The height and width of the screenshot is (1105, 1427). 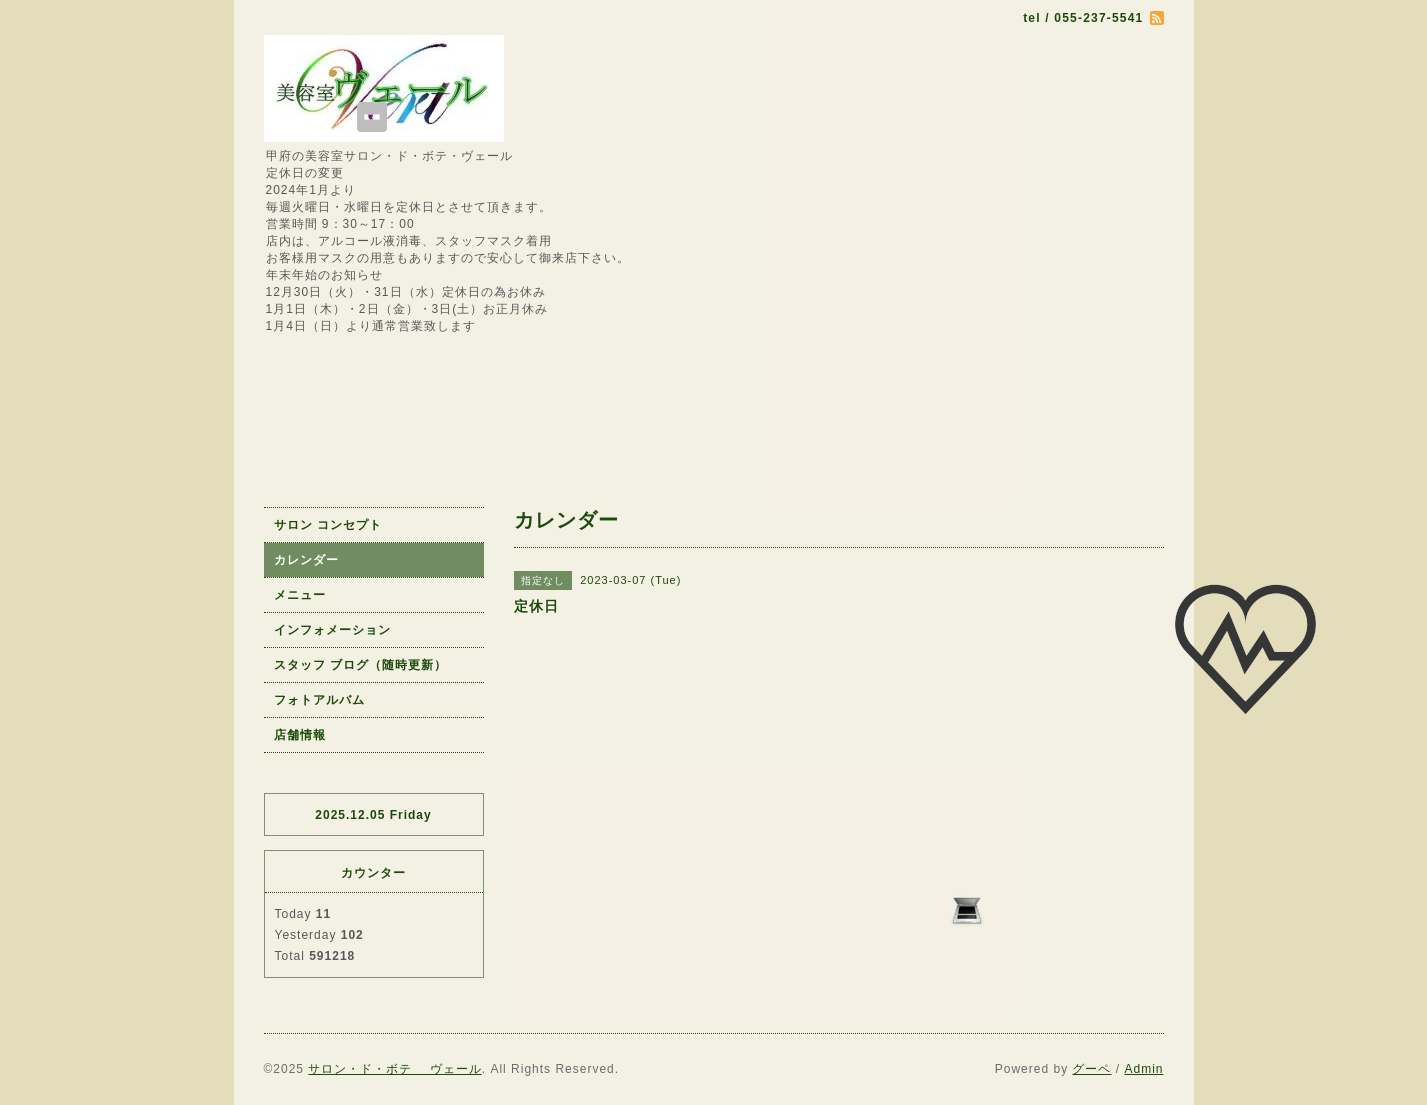 What do you see at coordinates (967, 911) in the screenshot?
I see `access scanner device settings` at bounding box center [967, 911].